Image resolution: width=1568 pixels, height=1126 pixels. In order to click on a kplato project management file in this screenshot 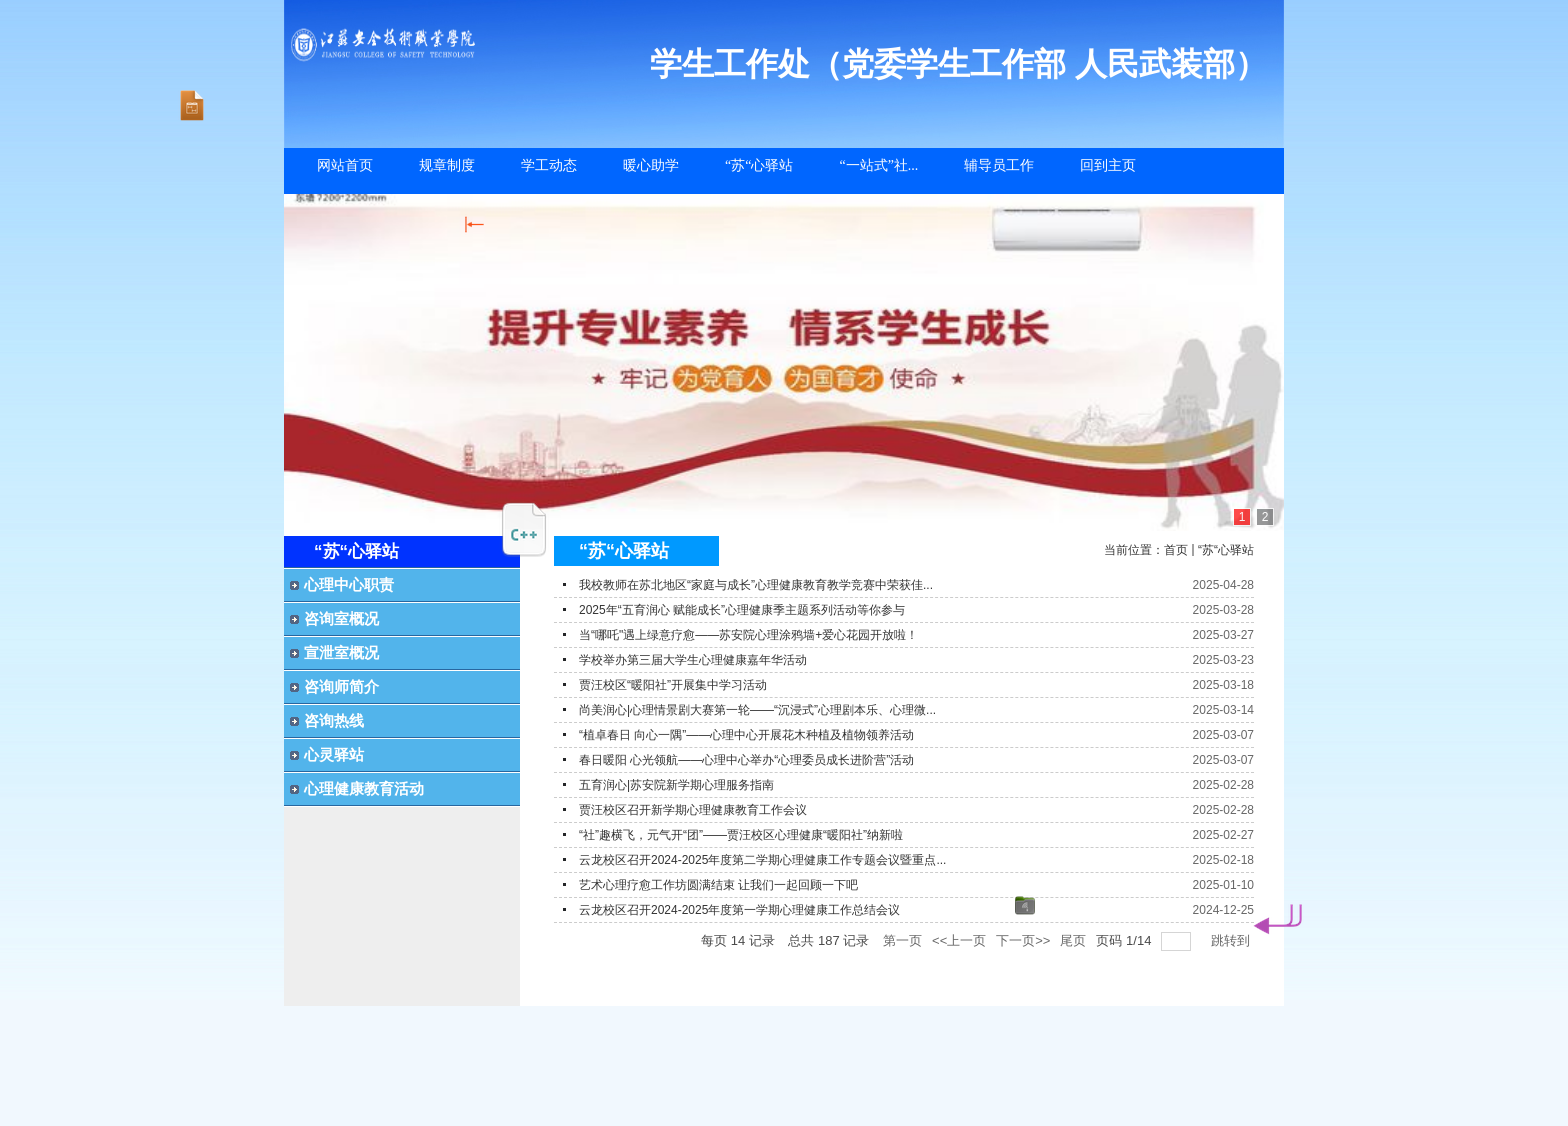, I will do `click(192, 106)`.